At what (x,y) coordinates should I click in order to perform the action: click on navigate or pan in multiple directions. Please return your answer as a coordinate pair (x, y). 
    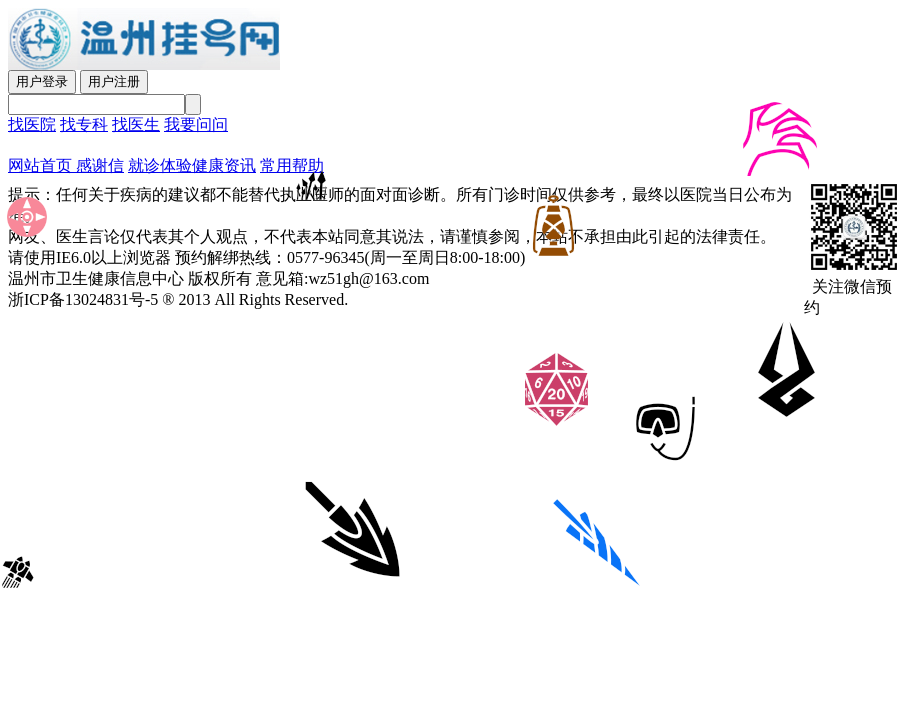
    Looking at the image, I should click on (27, 217).